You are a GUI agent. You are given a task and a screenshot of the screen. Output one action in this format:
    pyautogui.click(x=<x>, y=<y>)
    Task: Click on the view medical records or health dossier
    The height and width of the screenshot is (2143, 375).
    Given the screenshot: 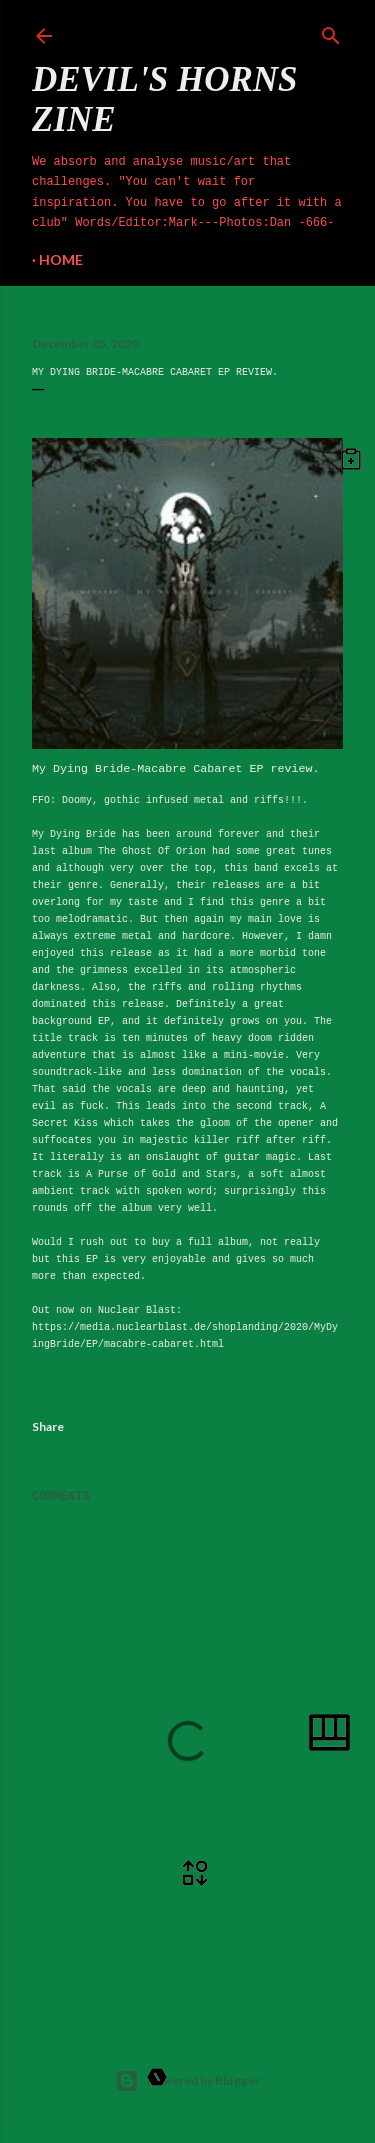 What is the action you would take?
    pyautogui.click(x=351, y=459)
    